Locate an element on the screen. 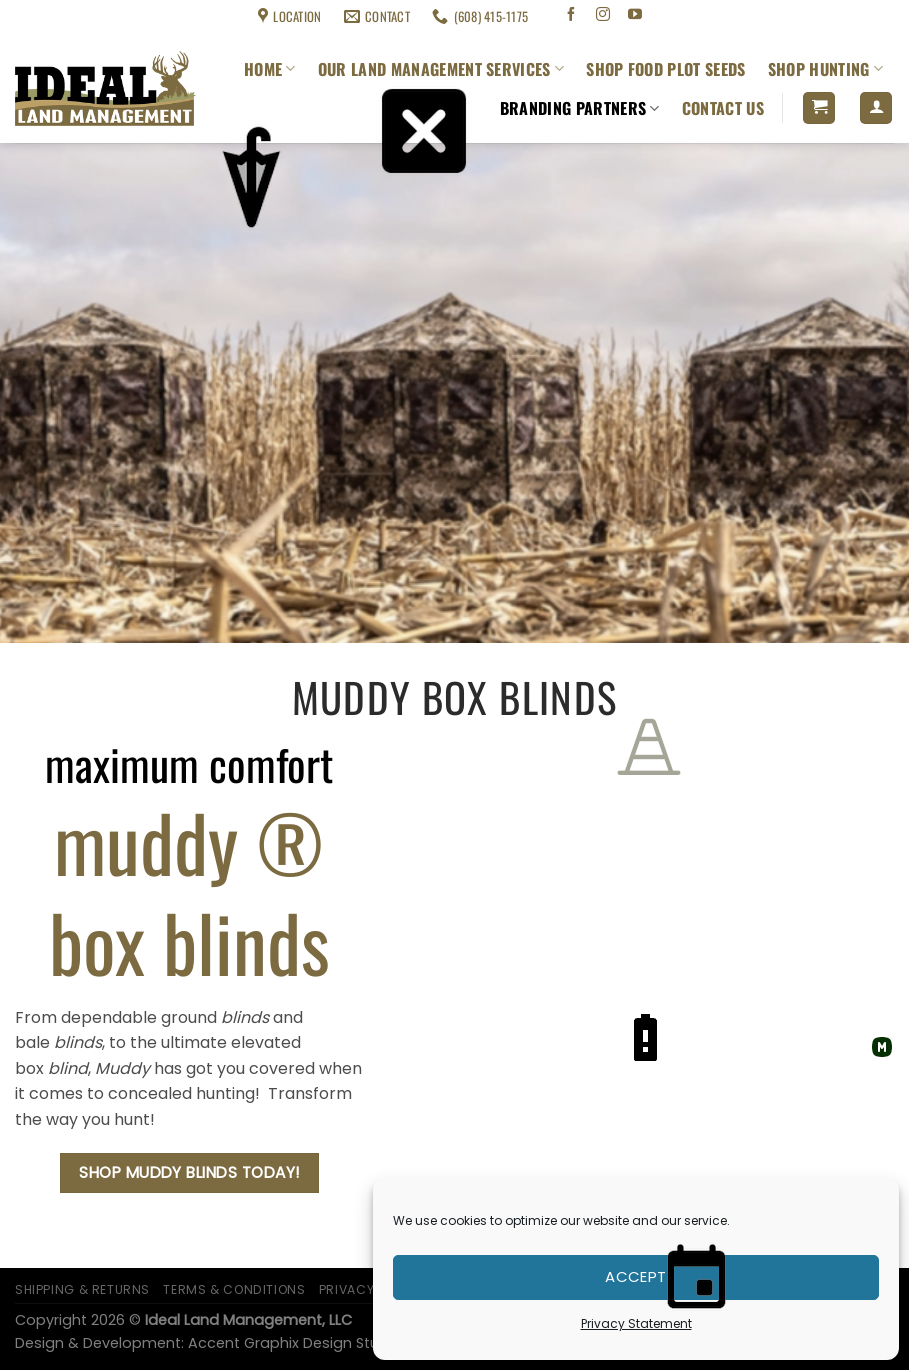 This screenshot has height=1370, width=909. access menu or main navigation is located at coordinates (882, 1047).